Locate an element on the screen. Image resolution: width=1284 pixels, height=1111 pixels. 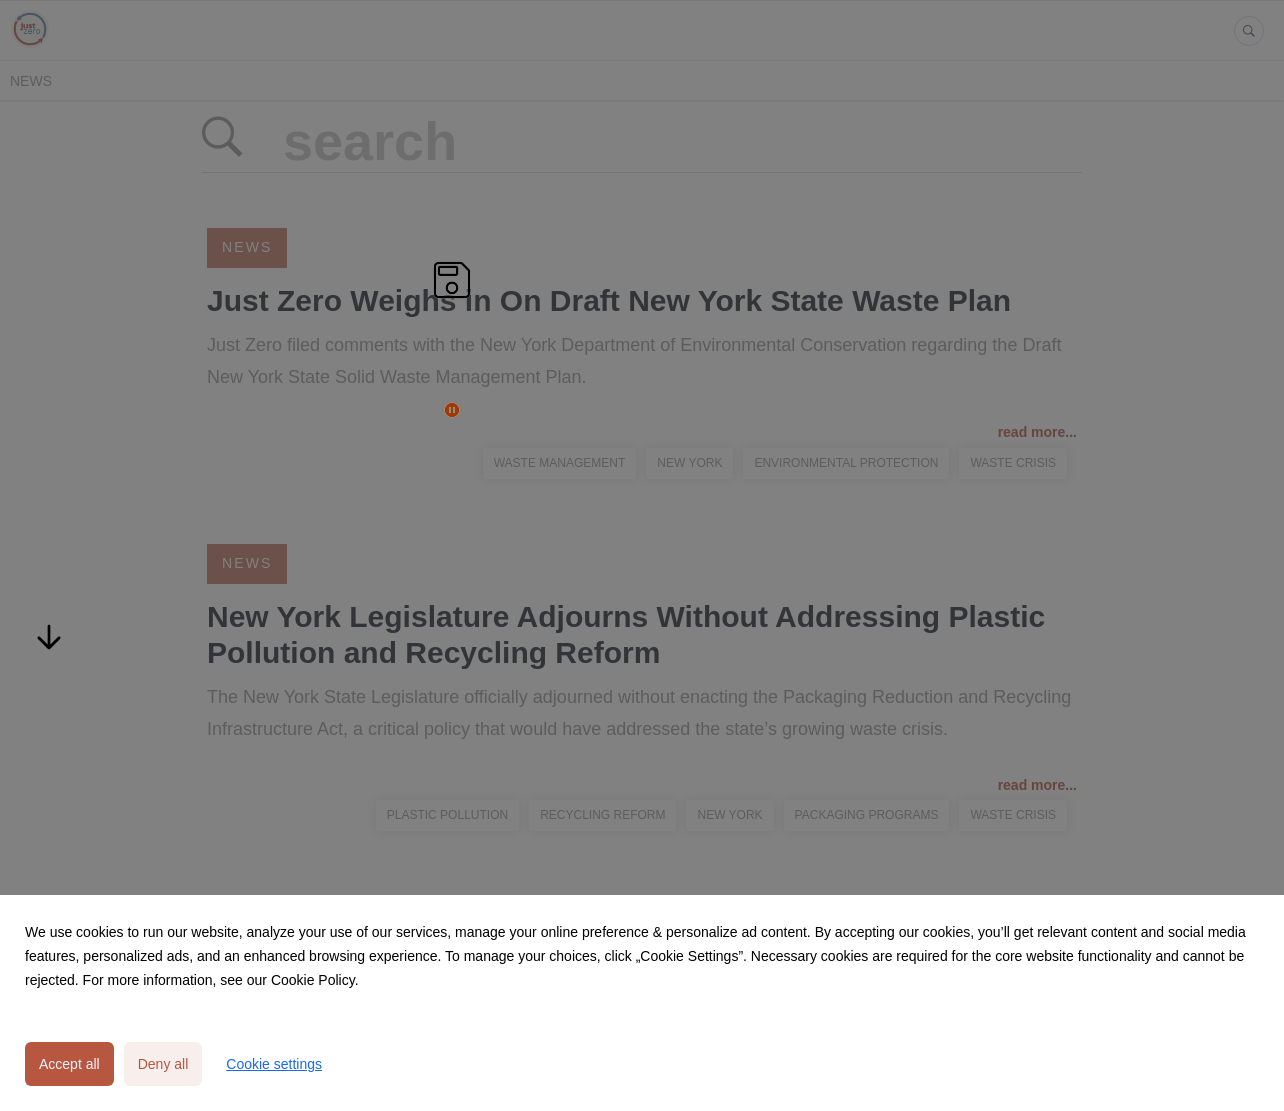
scroll down or view more content is located at coordinates (49, 637).